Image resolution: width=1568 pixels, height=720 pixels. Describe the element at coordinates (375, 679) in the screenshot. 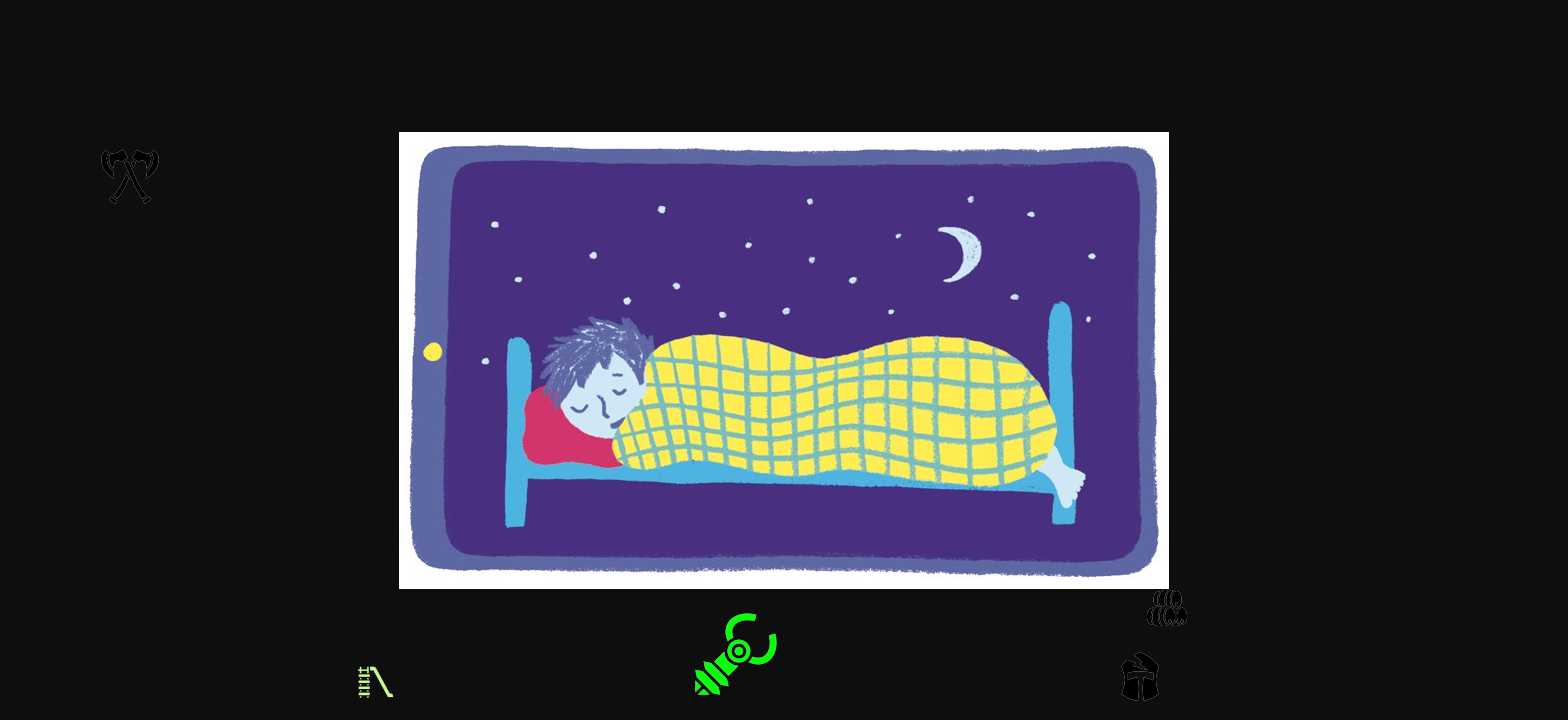

I see `access playground or kids' play area` at that location.